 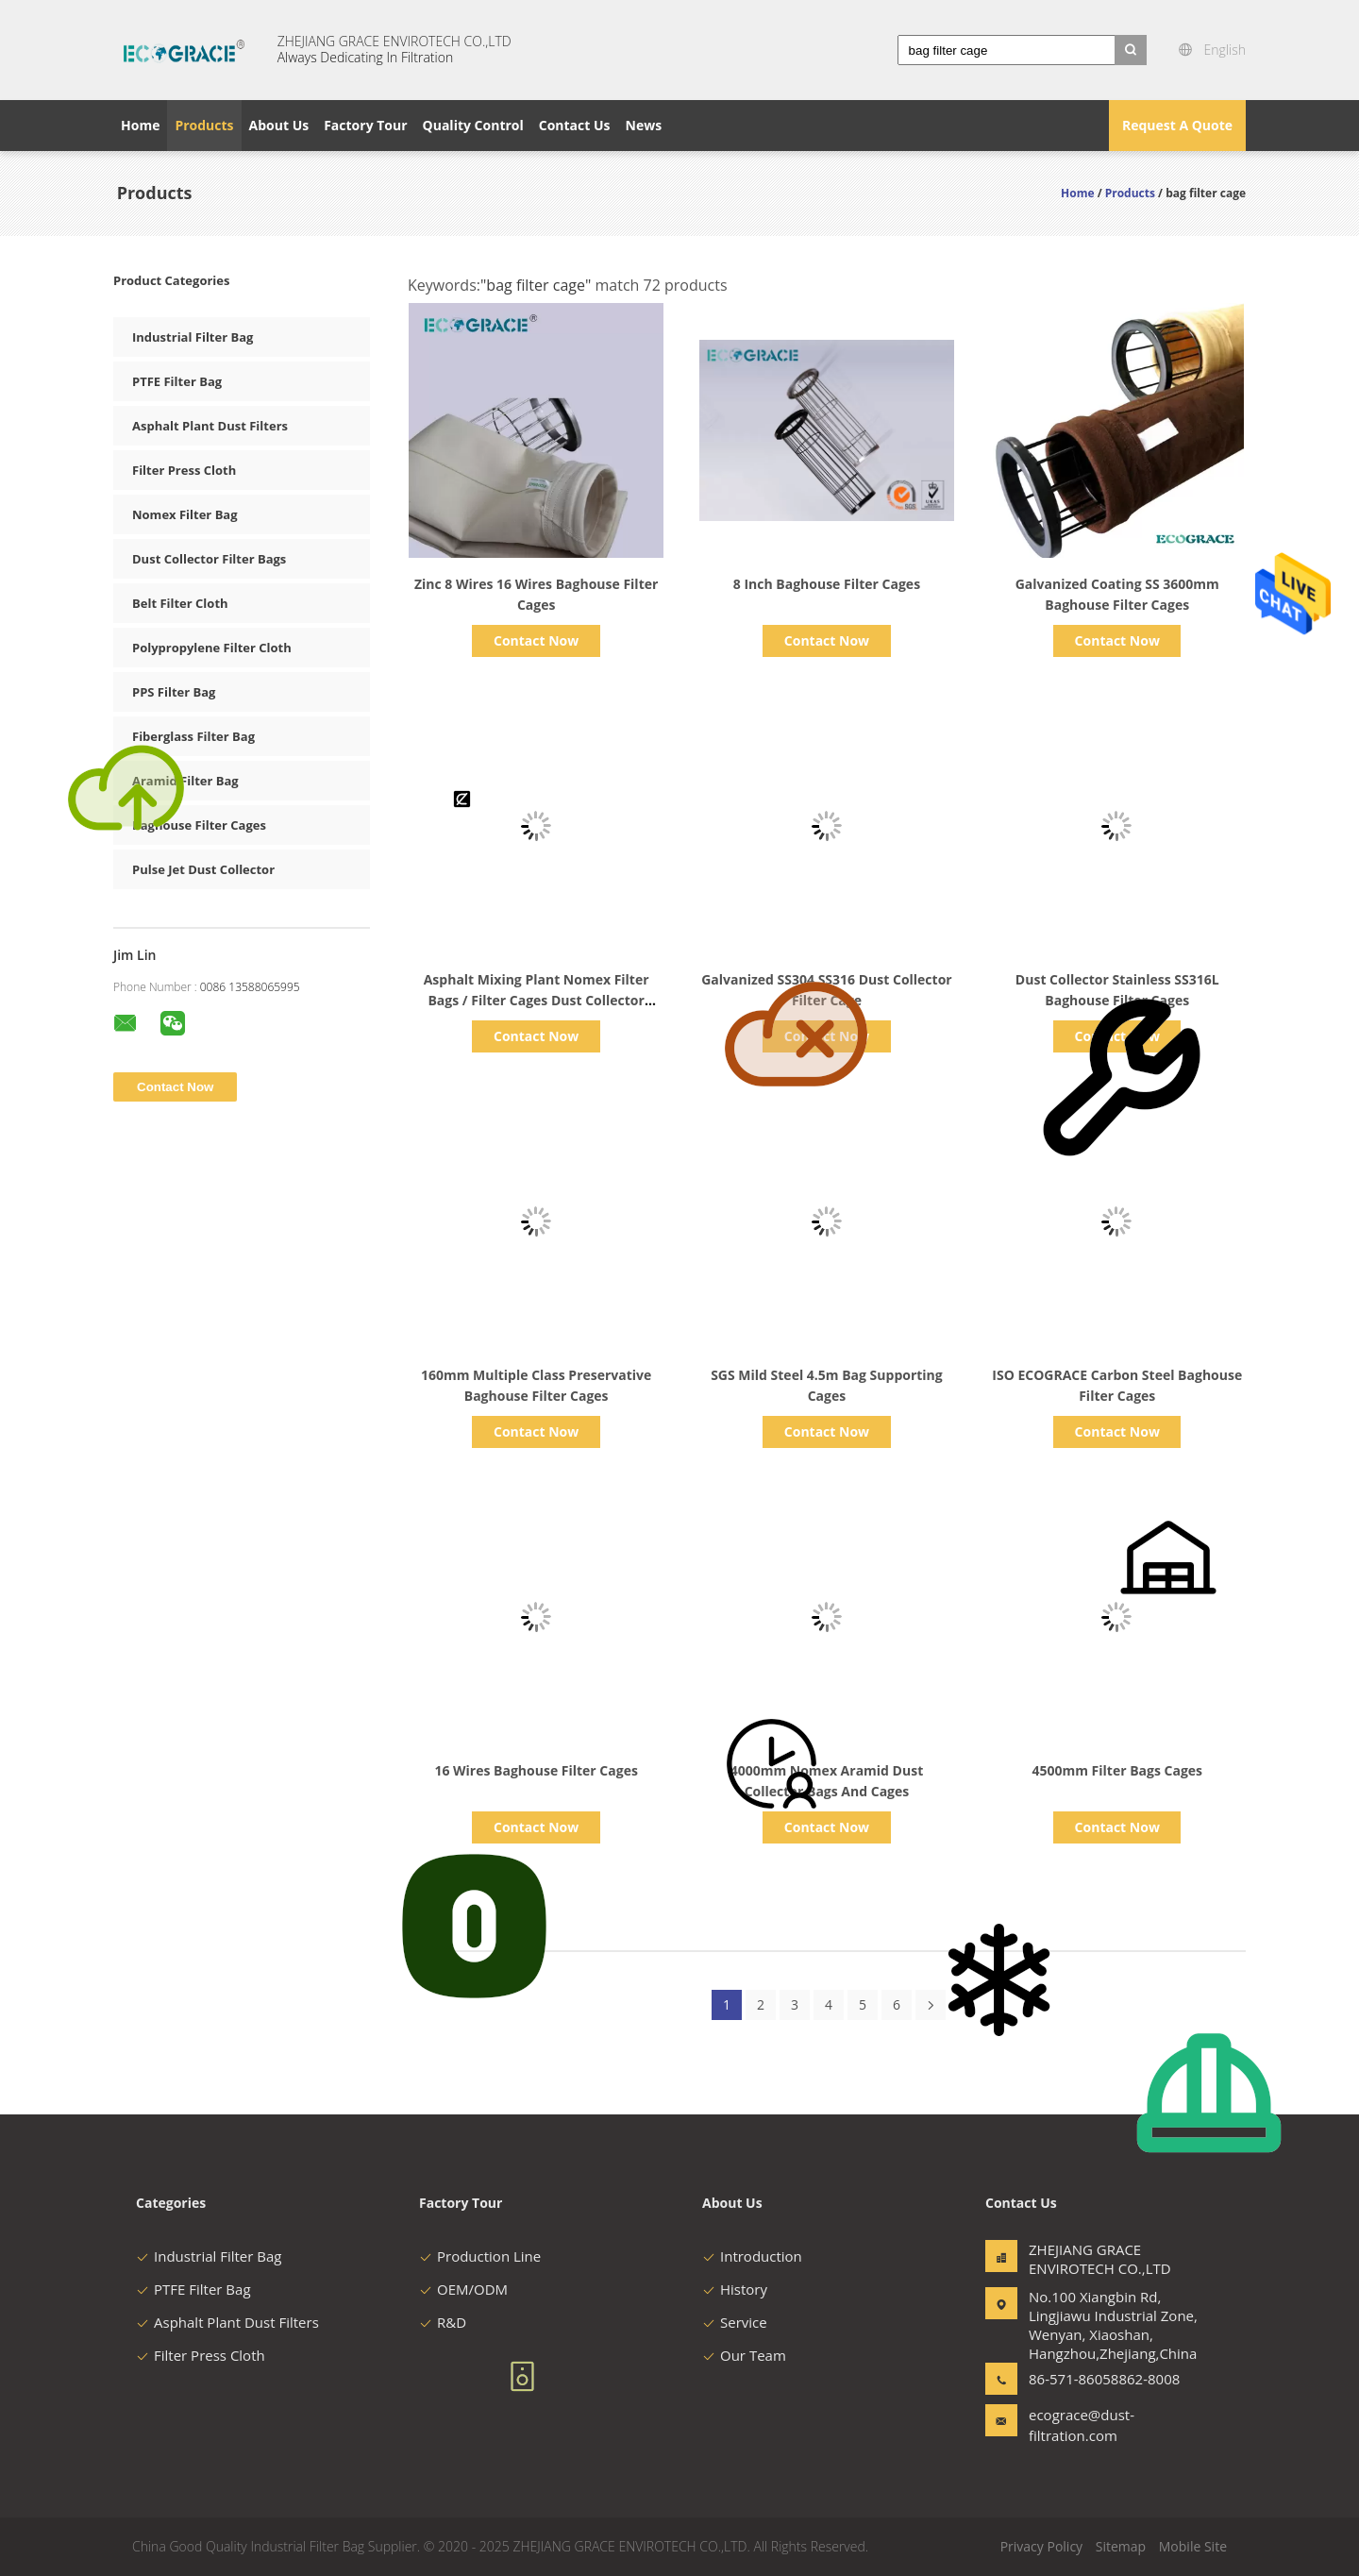 What do you see at coordinates (126, 787) in the screenshot?
I see `upload file to cloud storage` at bounding box center [126, 787].